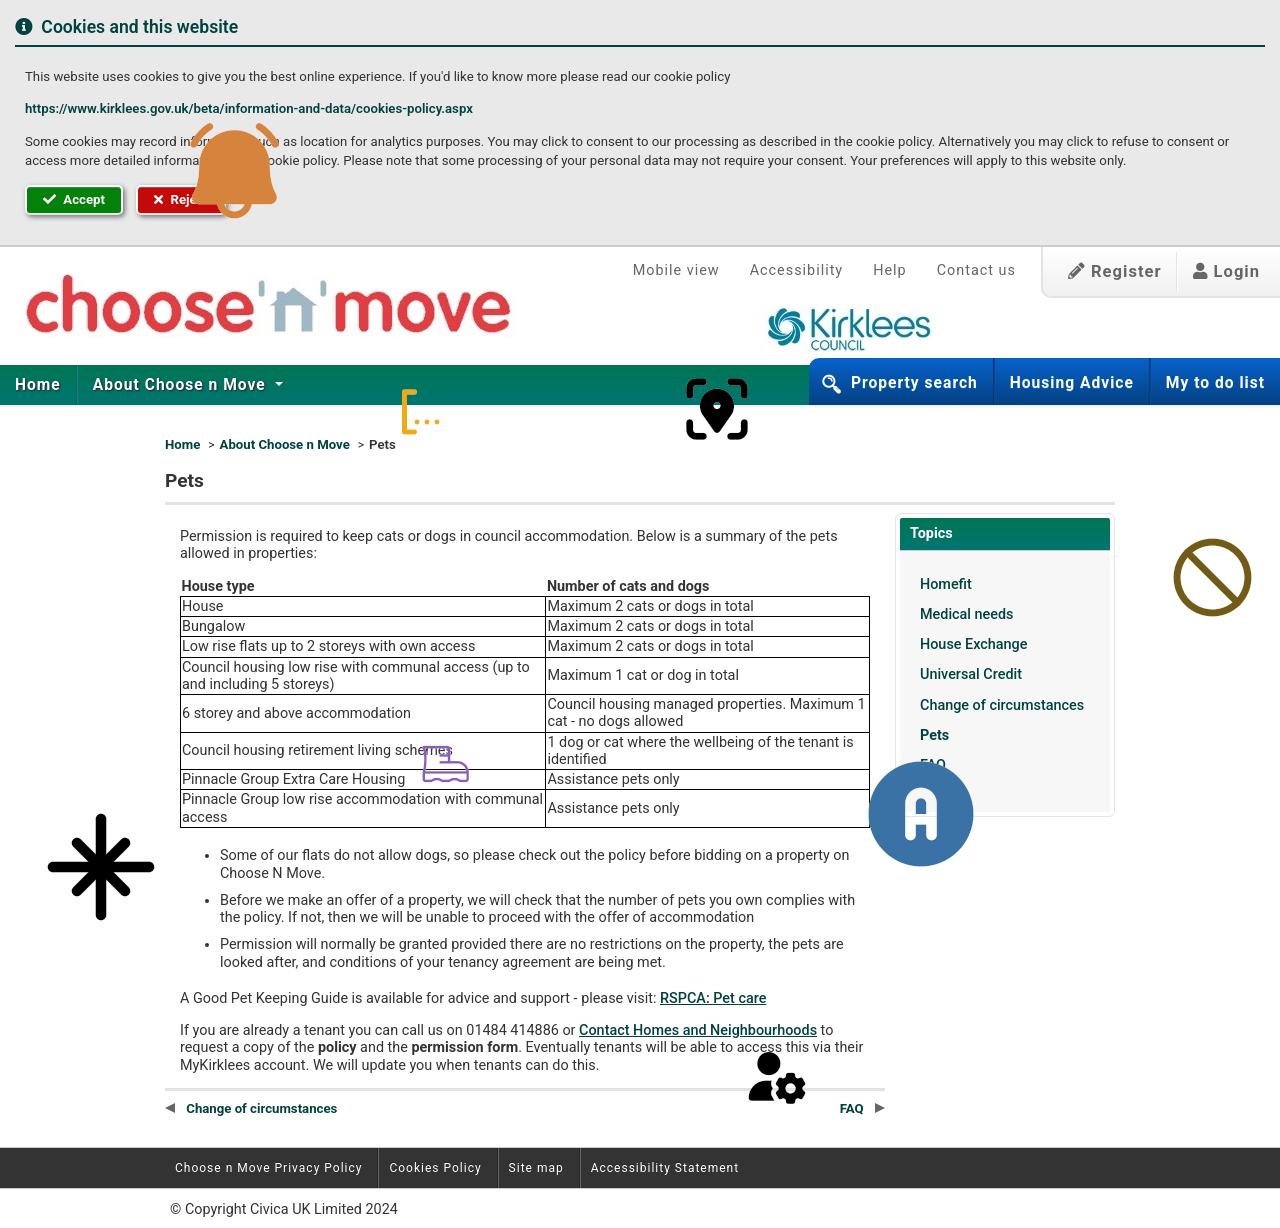 The height and width of the screenshot is (1228, 1280). Describe the element at coordinates (775, 1076) in the screenshot. I see `access user settings` at that location.